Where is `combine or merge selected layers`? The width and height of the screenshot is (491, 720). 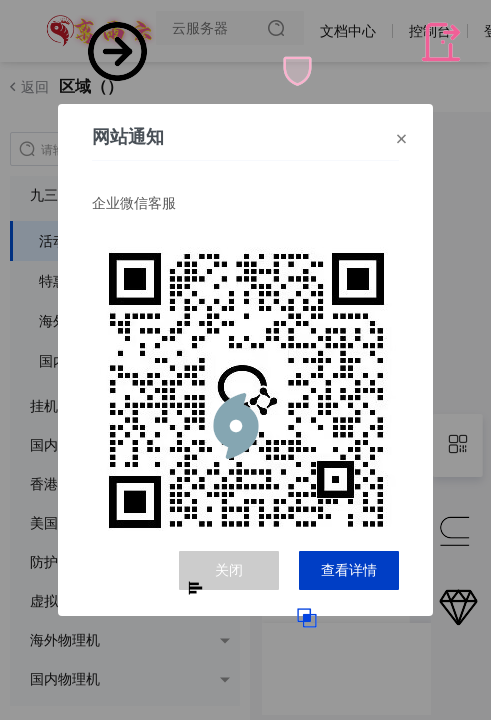
combine or merge selected layers is located at coordinates (307, 618).